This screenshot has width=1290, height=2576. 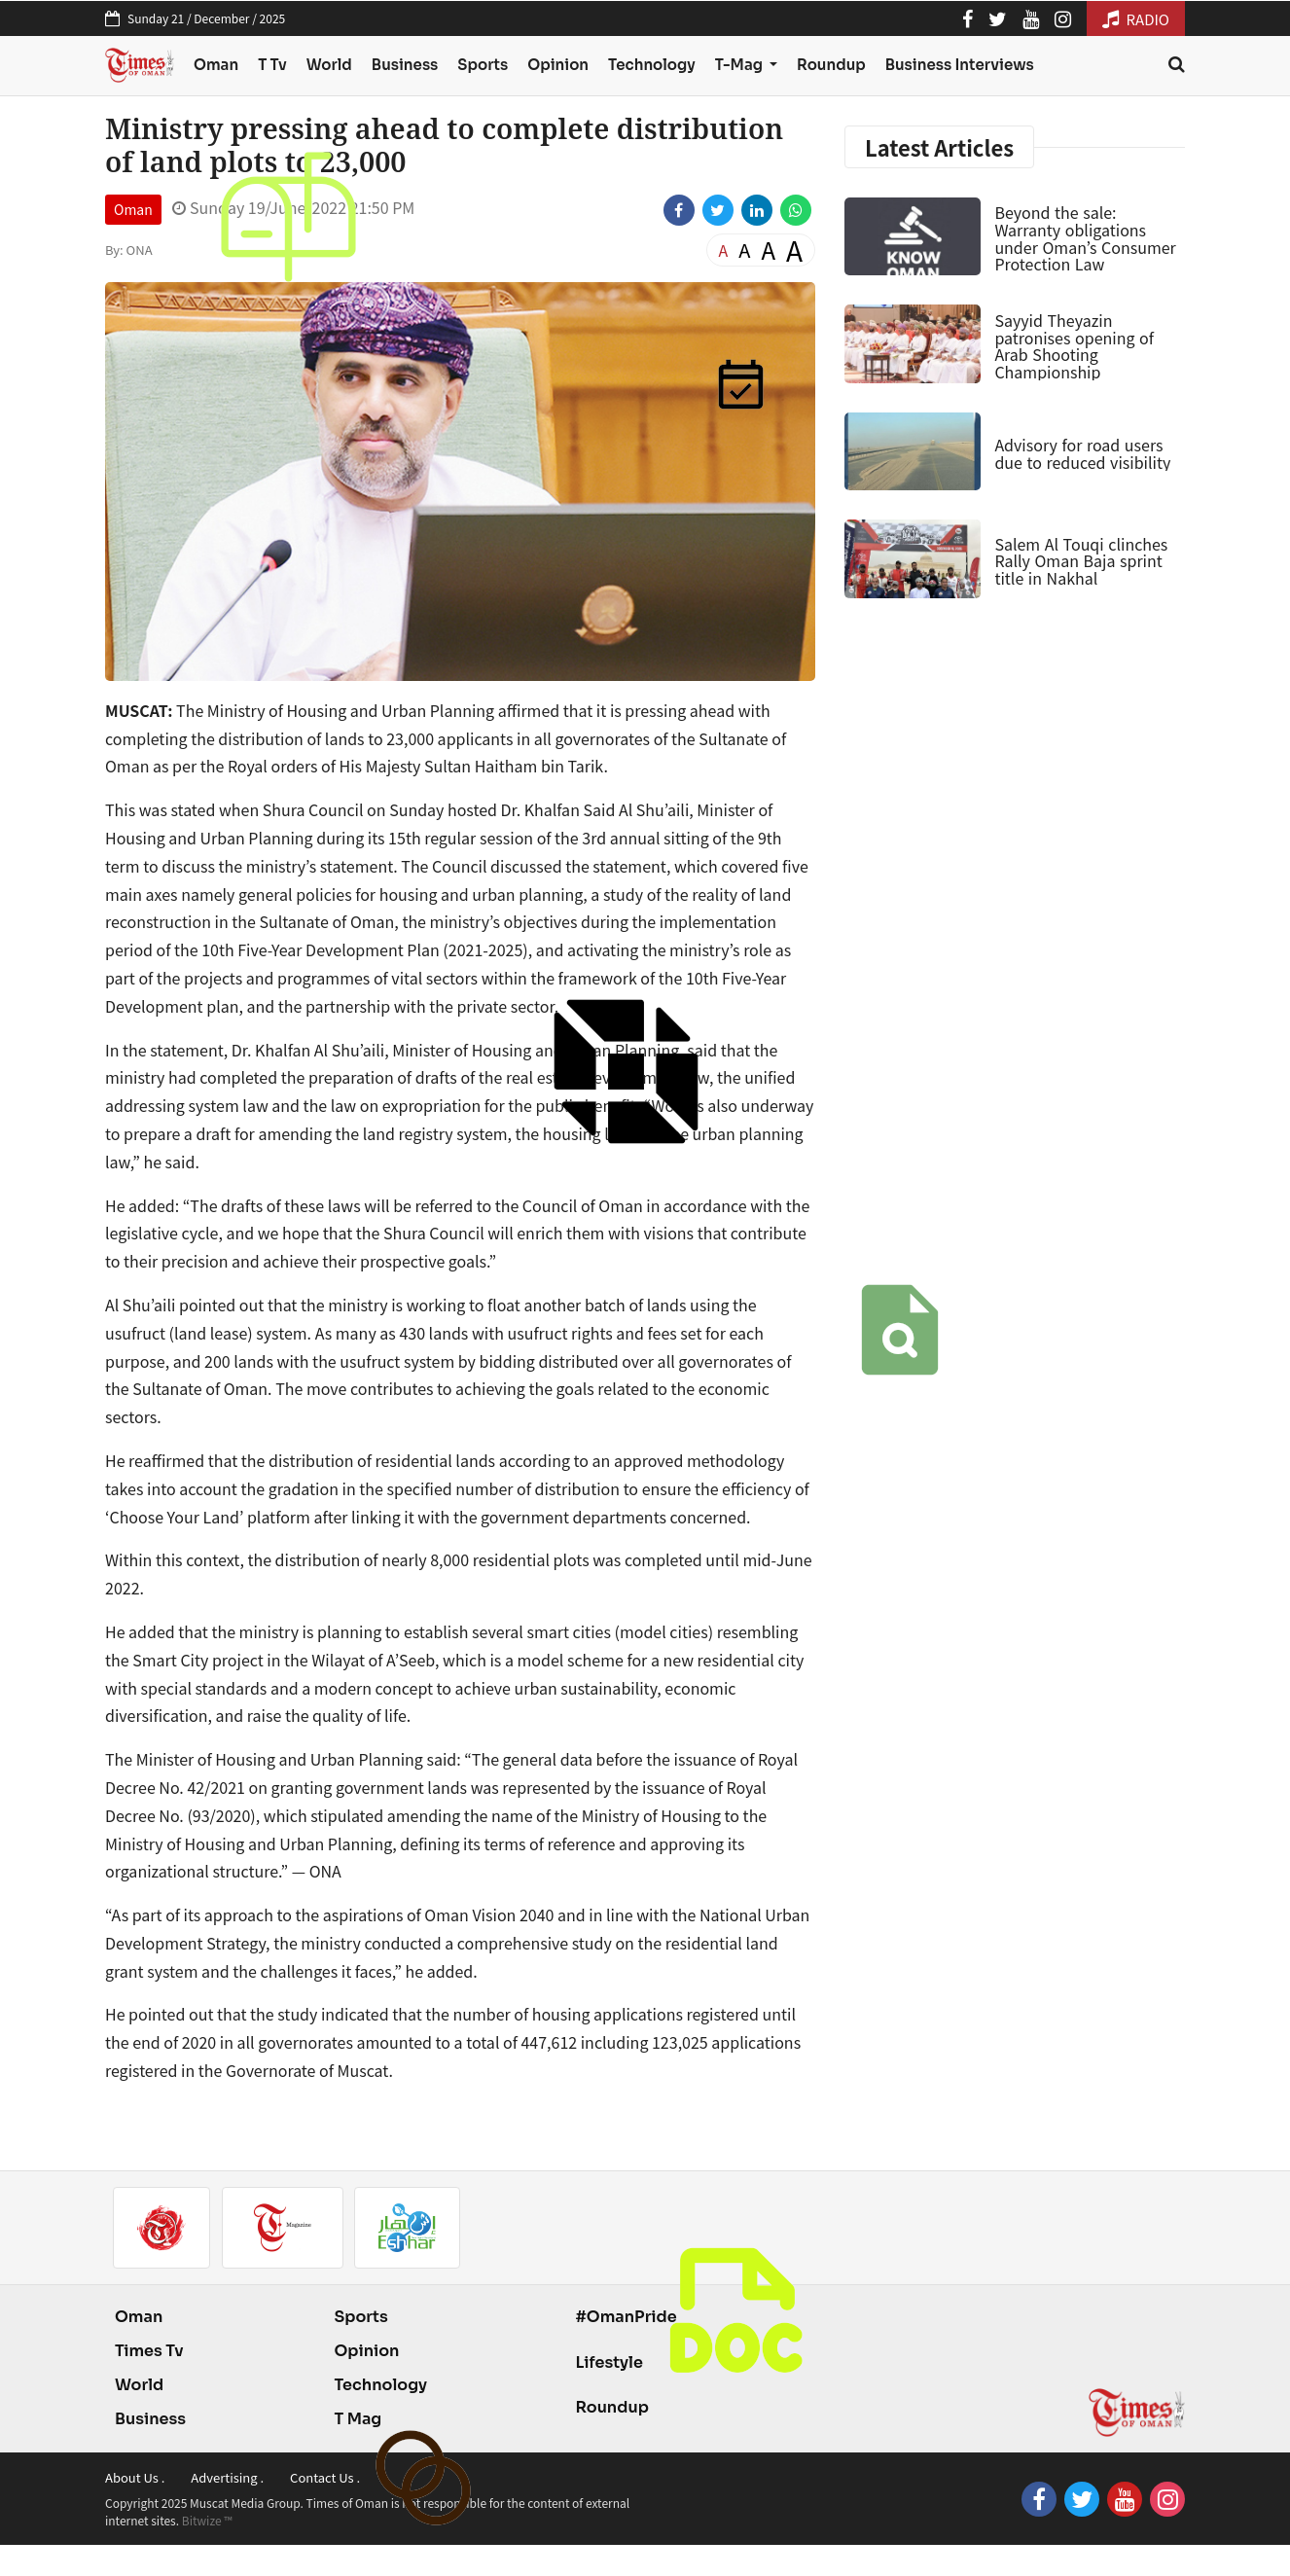 I want to click on open or view a document file, so click(x=737, y=2315).